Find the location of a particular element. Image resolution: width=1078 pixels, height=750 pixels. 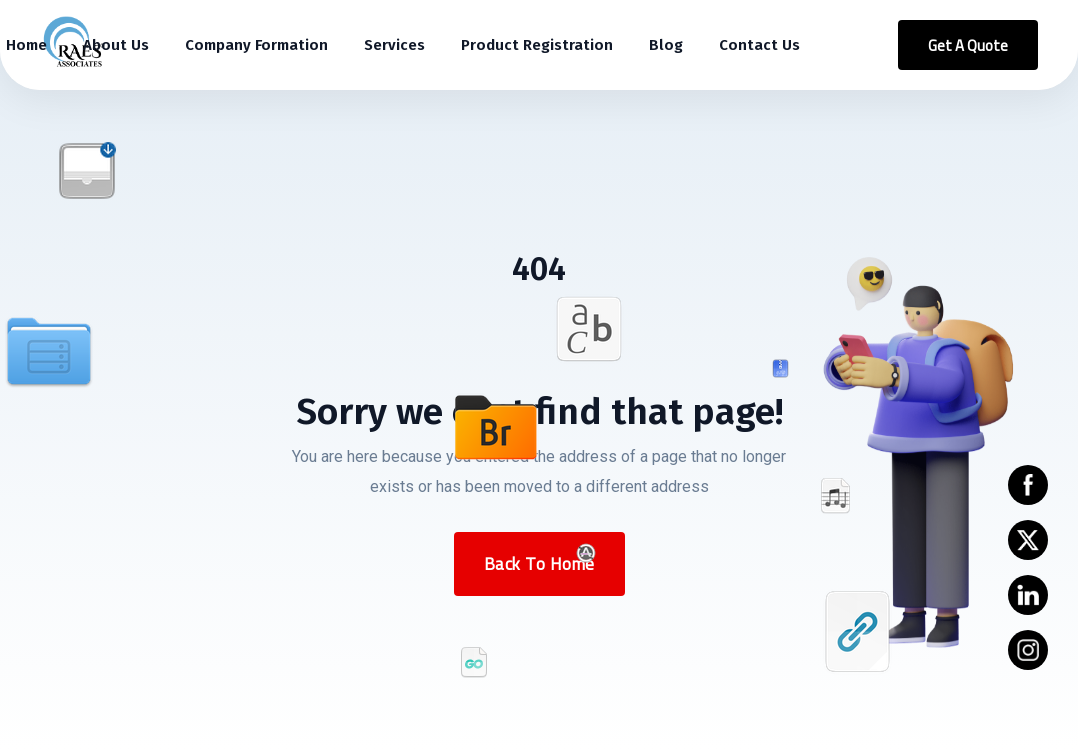

a go programming language source file is located at coordinates (474, 662).